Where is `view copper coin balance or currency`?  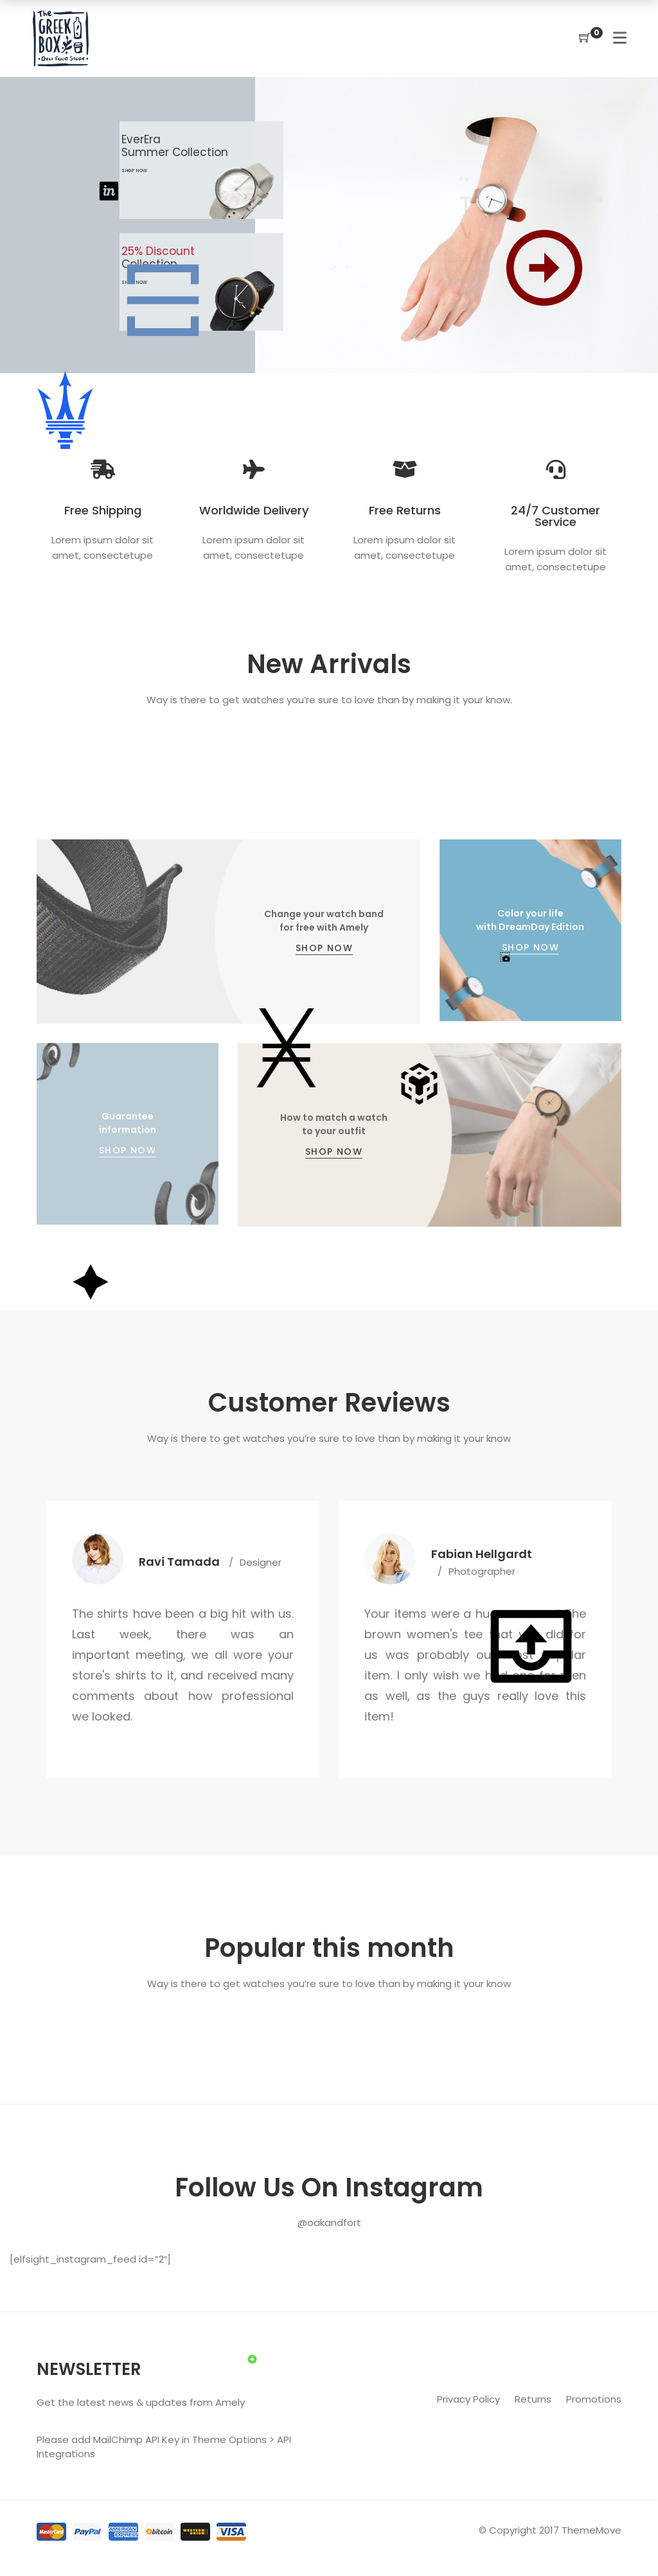 view copper coin balance or currency is located at coordinates (252, 2359).